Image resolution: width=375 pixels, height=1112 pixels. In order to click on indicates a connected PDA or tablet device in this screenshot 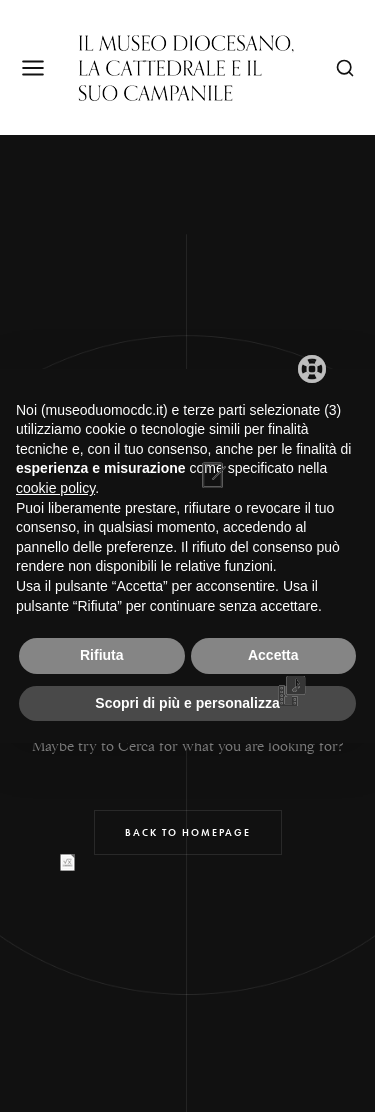, I will do `click(212, 474)`.